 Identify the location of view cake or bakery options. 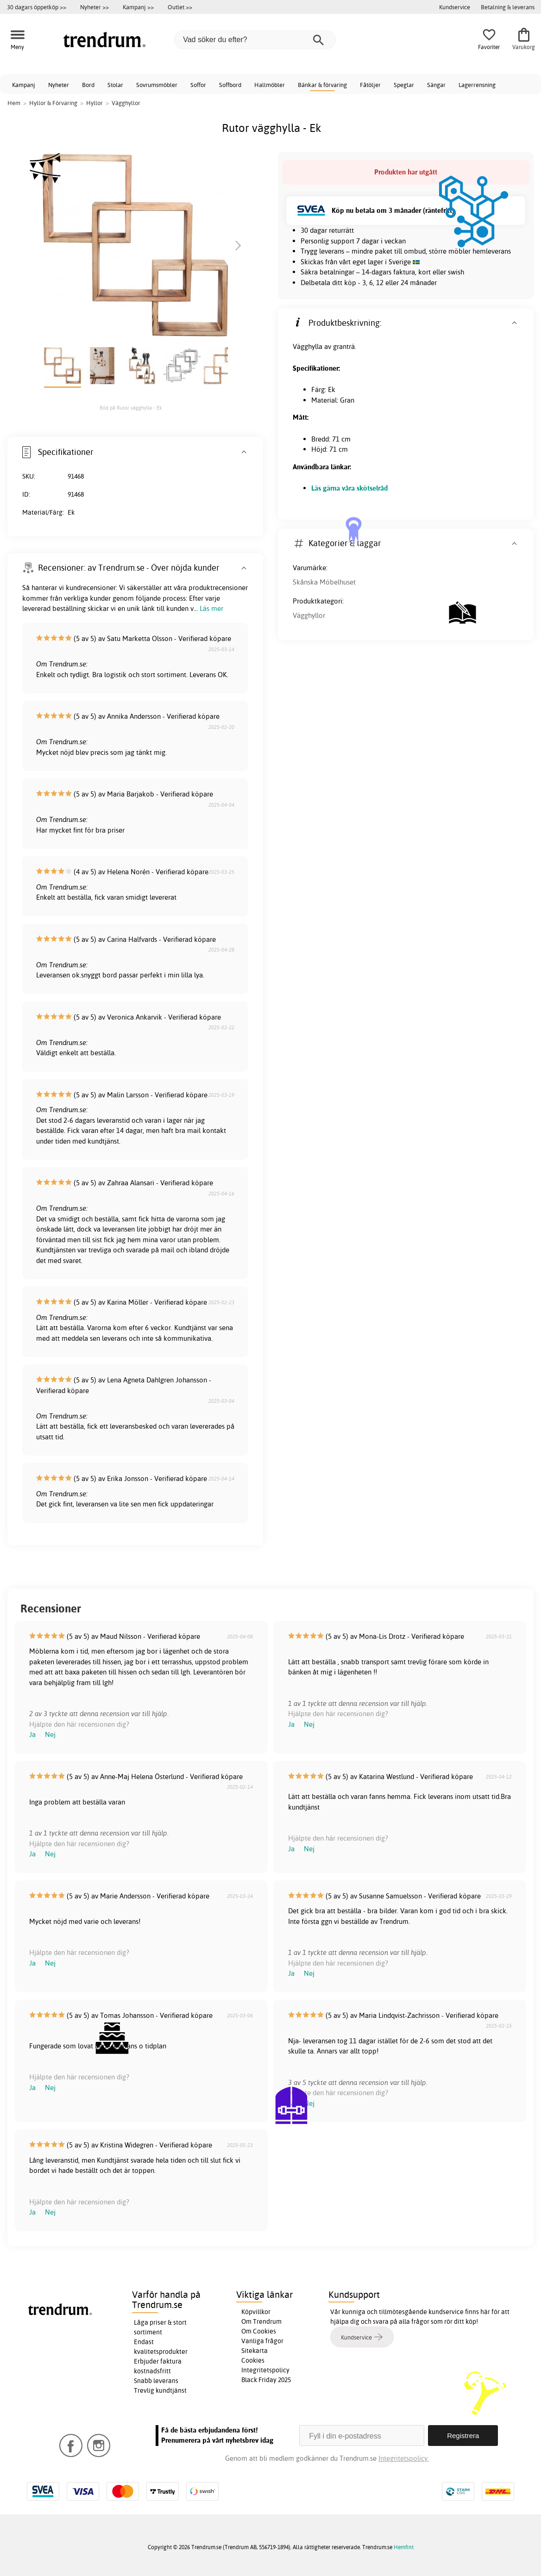
(112, 2036).